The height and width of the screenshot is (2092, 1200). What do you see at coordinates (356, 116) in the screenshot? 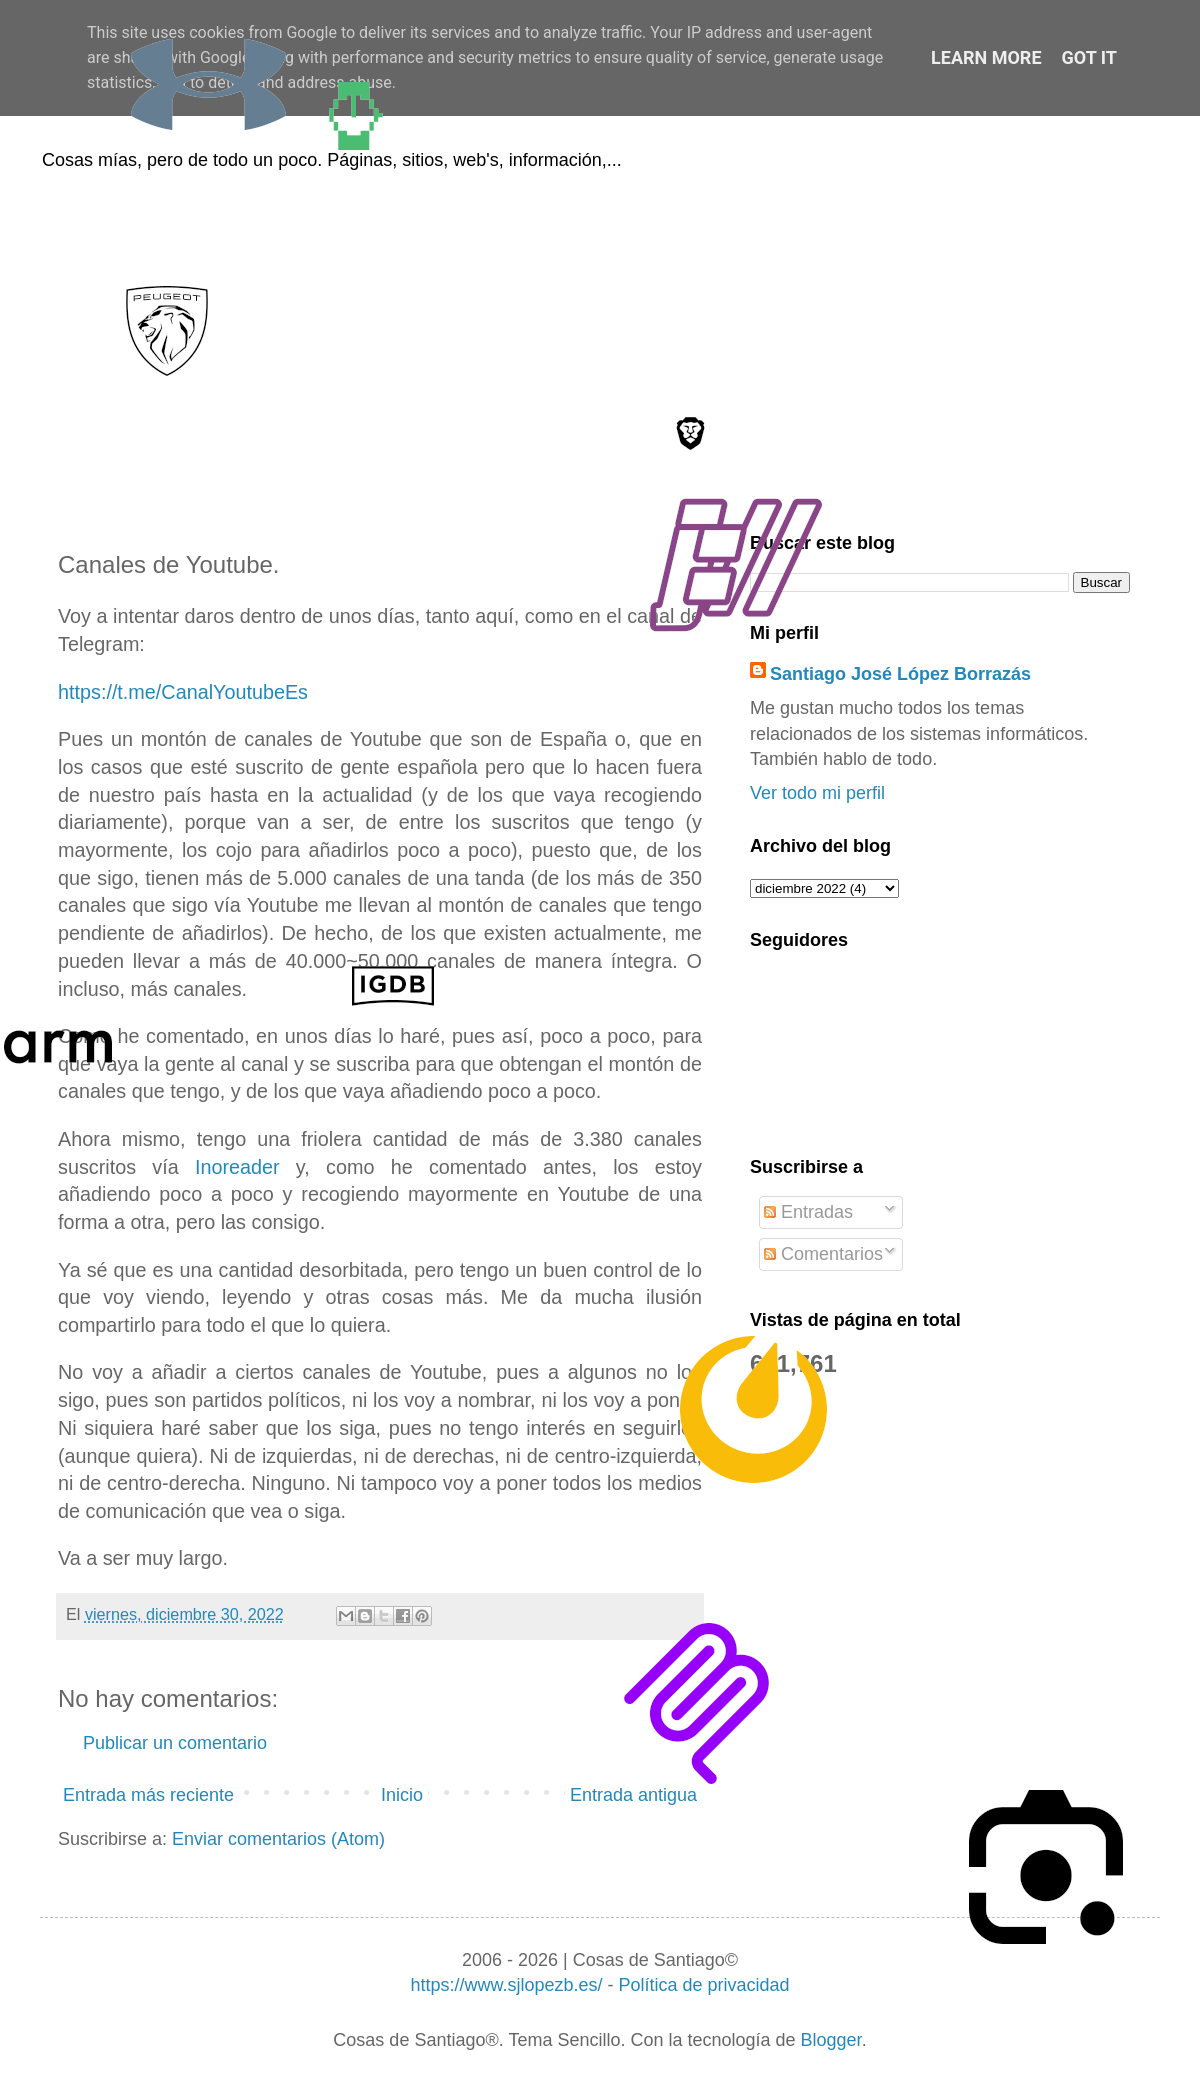
I see `visit Hackernoon website or blog` at bounding box center [356, 116].